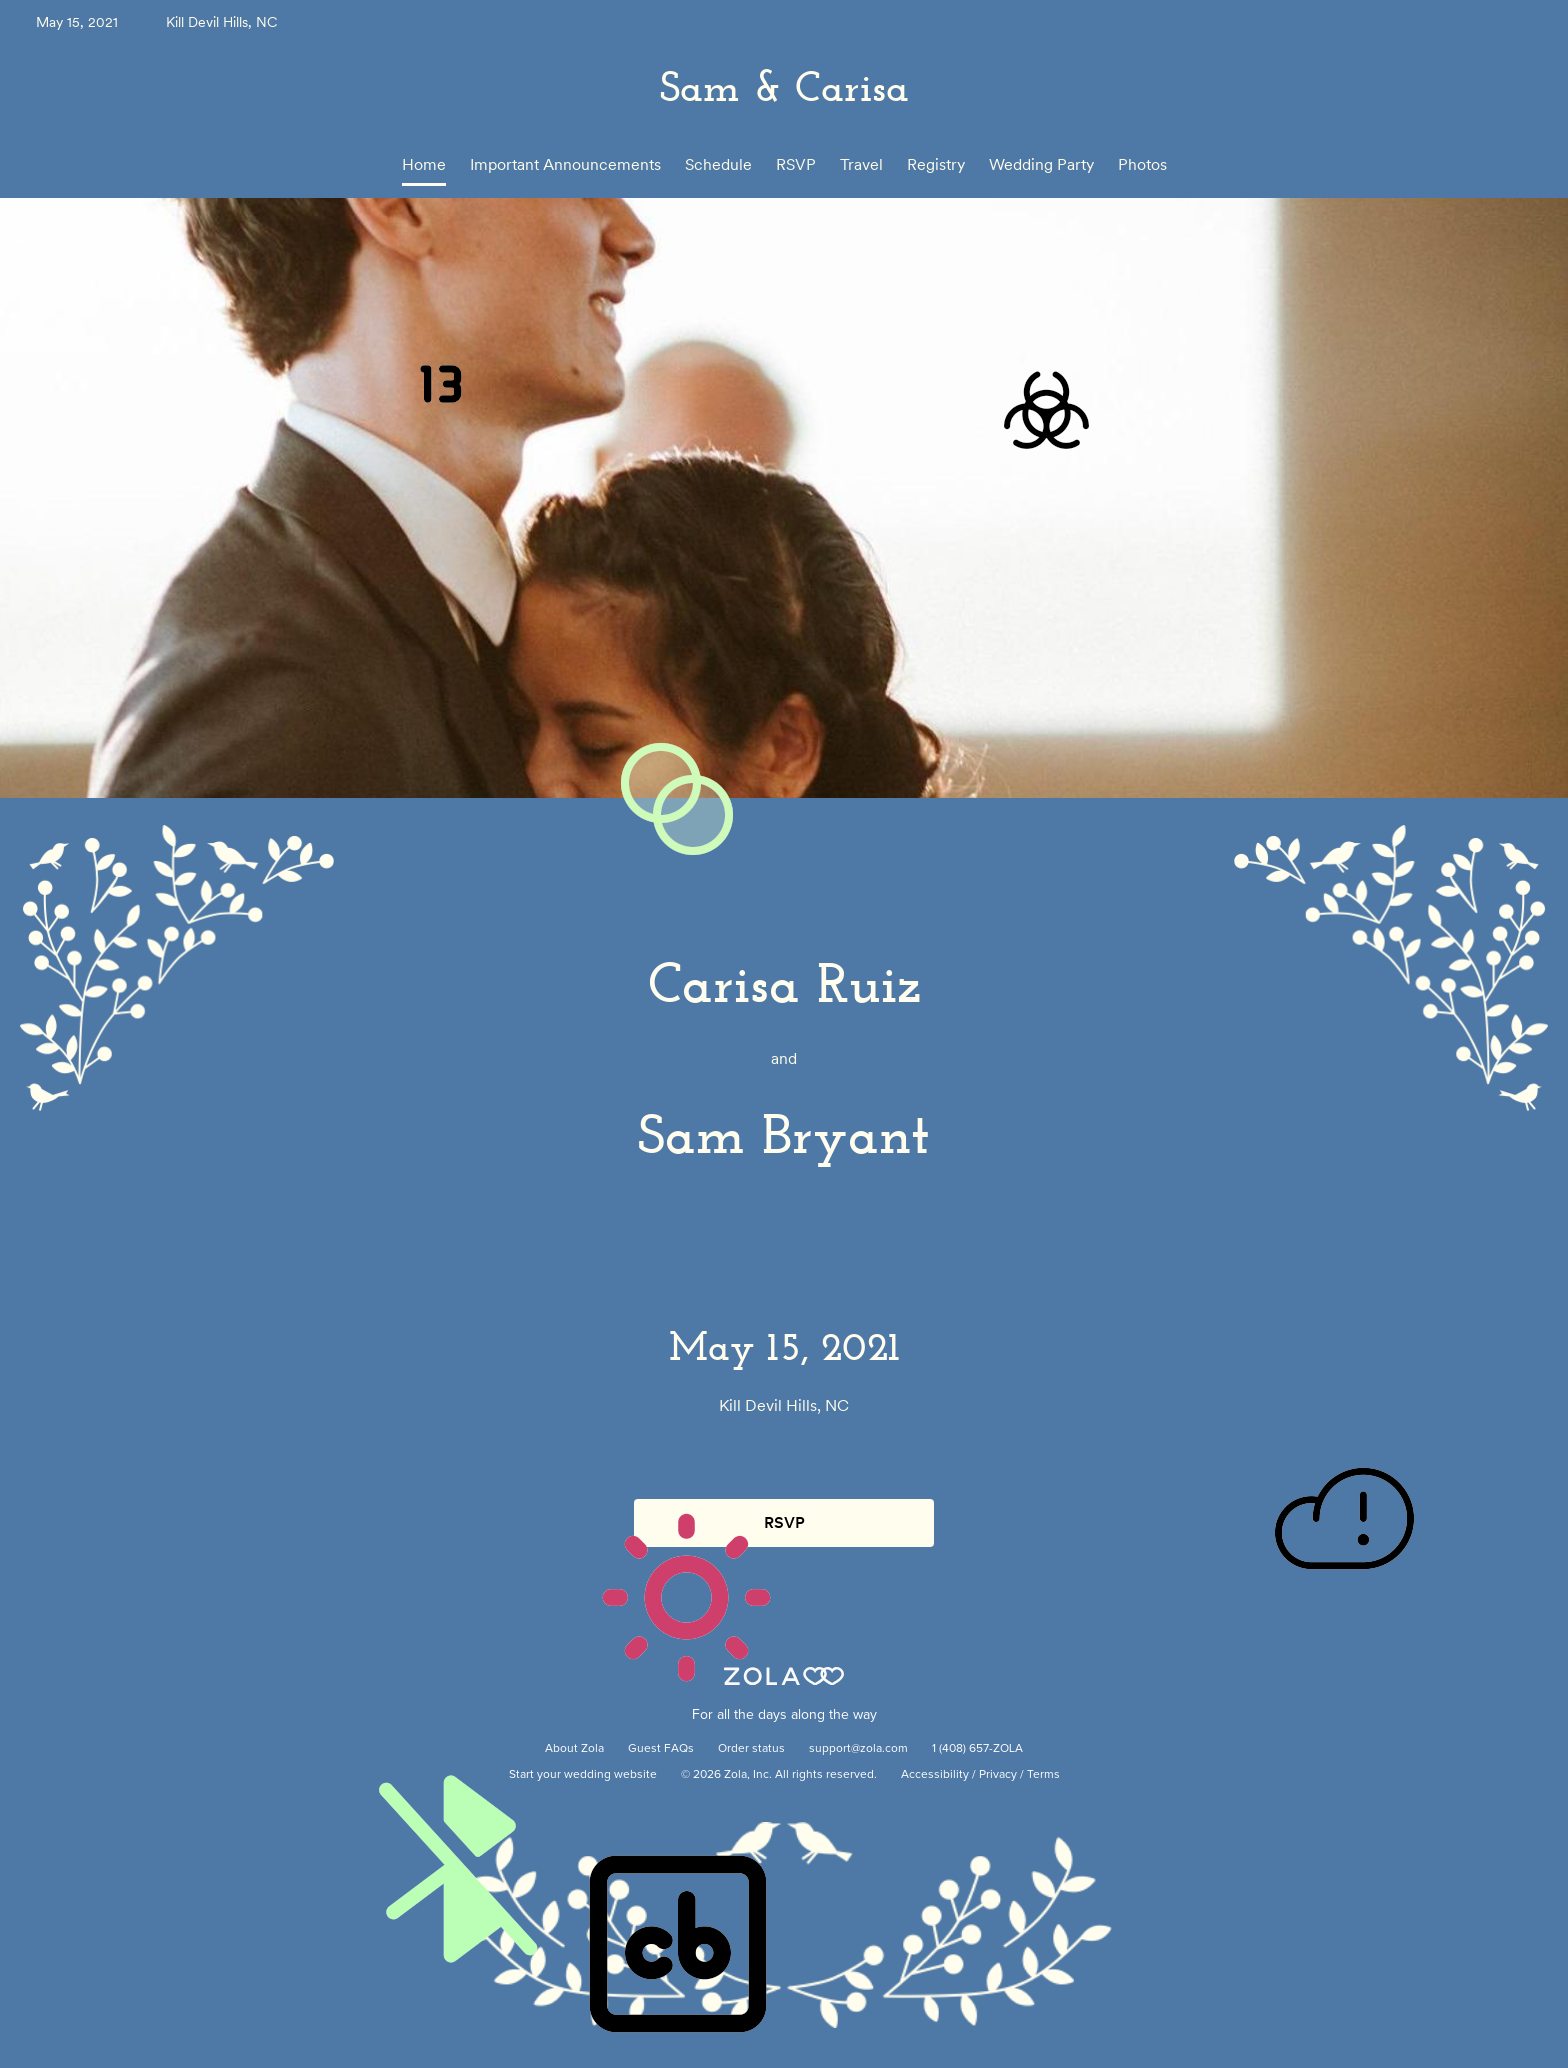 This screenshot has height=2068, width=1568. What do you see at coordinates (677, 799) in the screenshot?
I see `merge or combine selected objects` at bounding box center [677, 799].